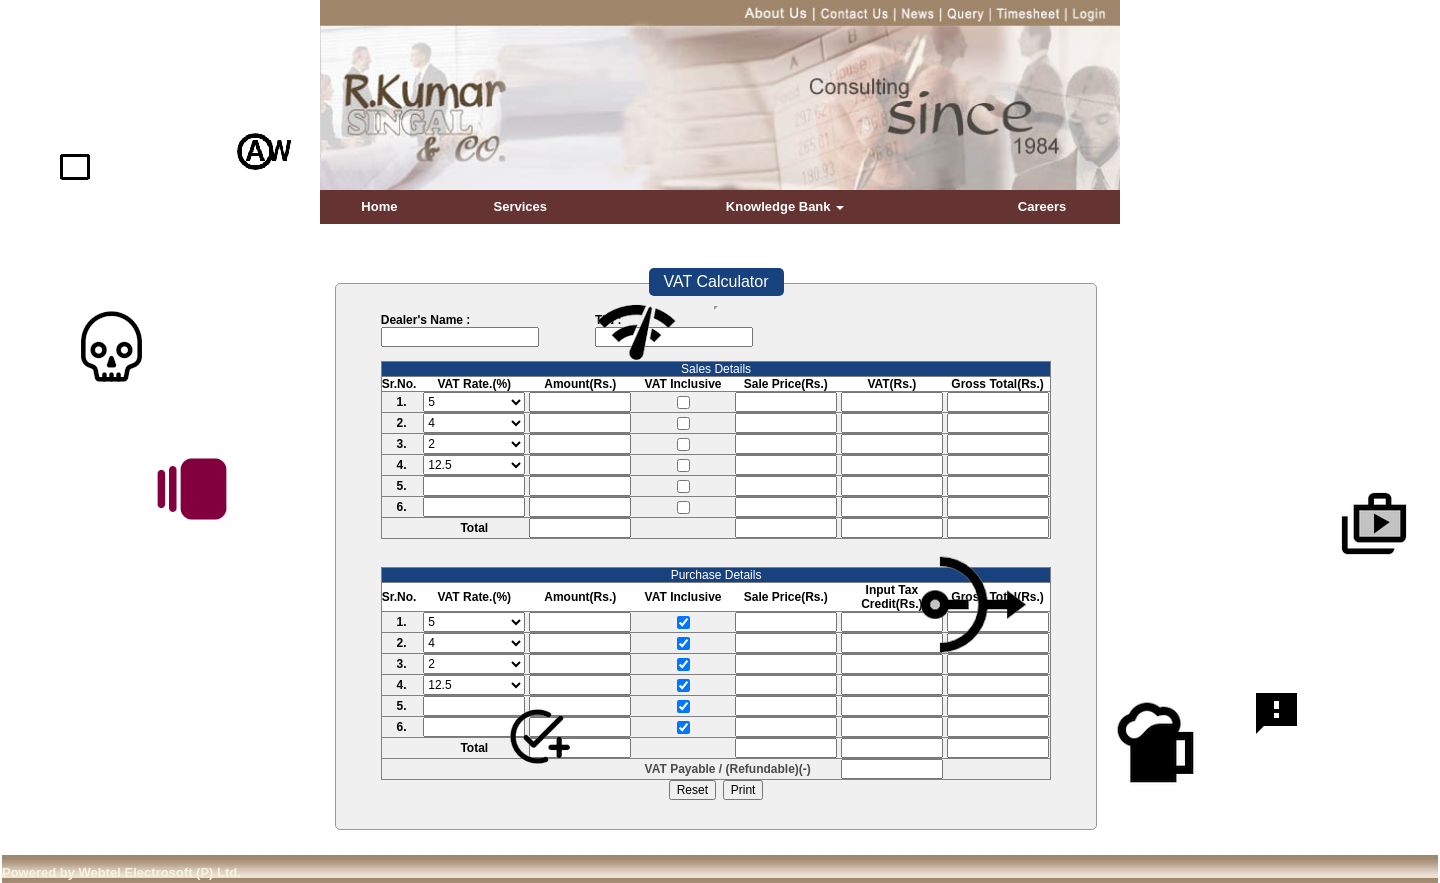  Describe the element at coordinates (192, 489) in the screenshot. I see `view version history` at that location.